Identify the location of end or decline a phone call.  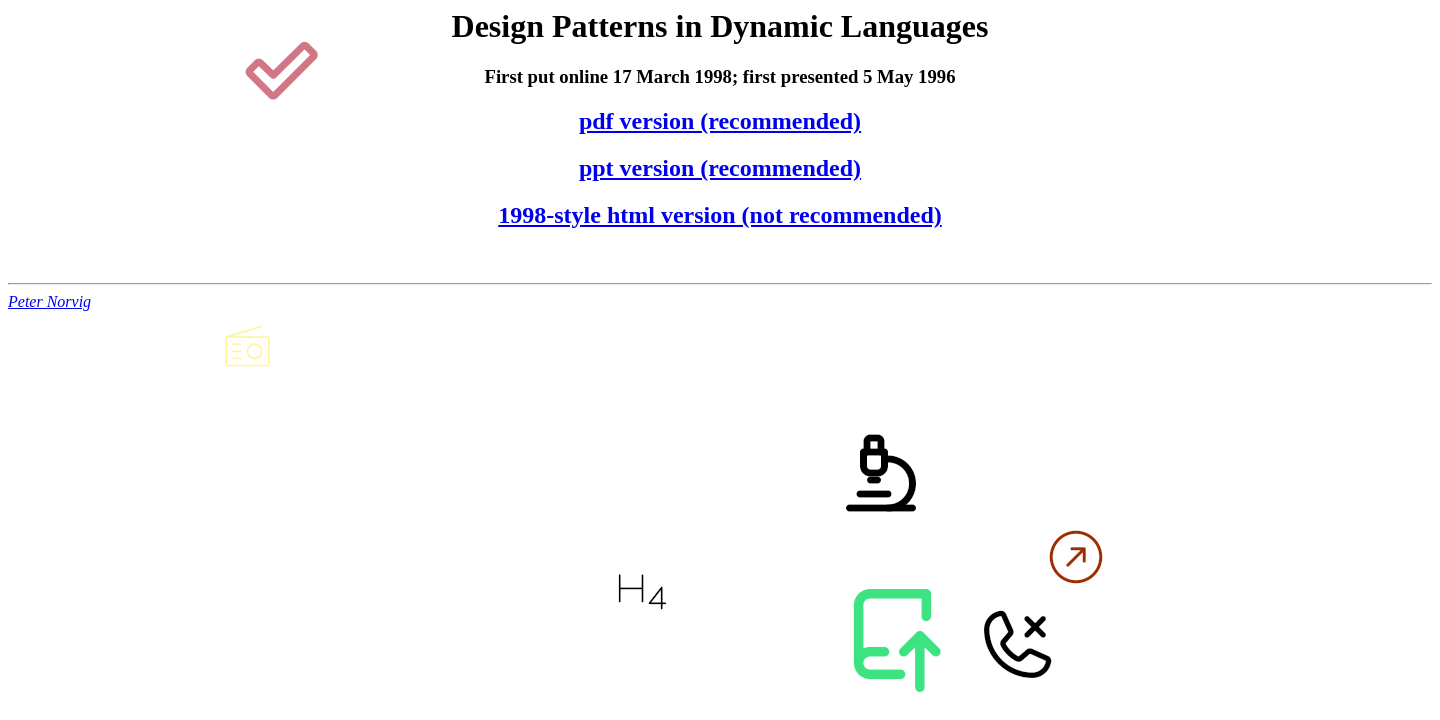
(1019, 643).